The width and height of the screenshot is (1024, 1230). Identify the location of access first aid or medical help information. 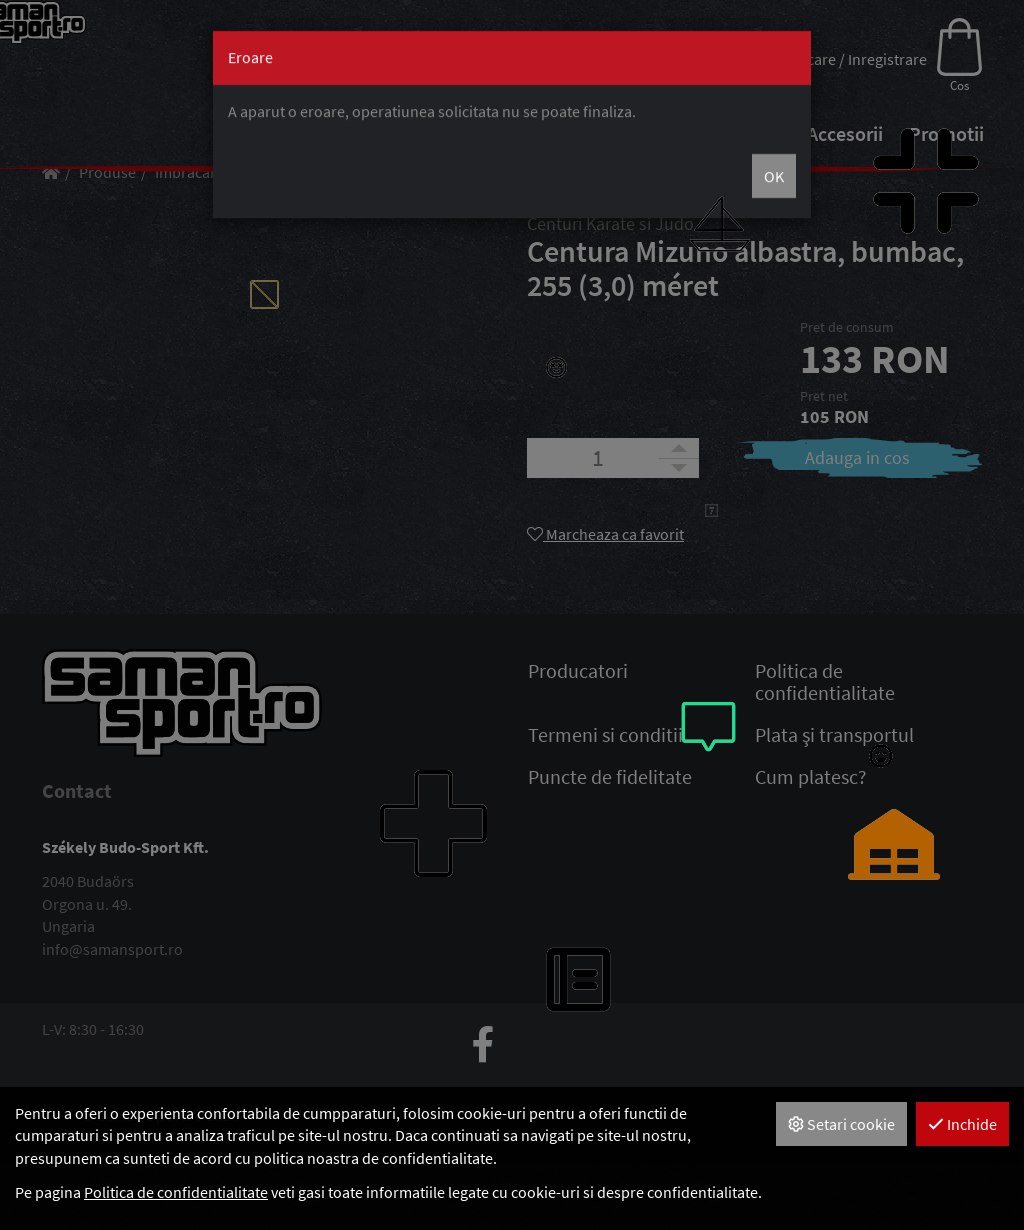
(433, 823).